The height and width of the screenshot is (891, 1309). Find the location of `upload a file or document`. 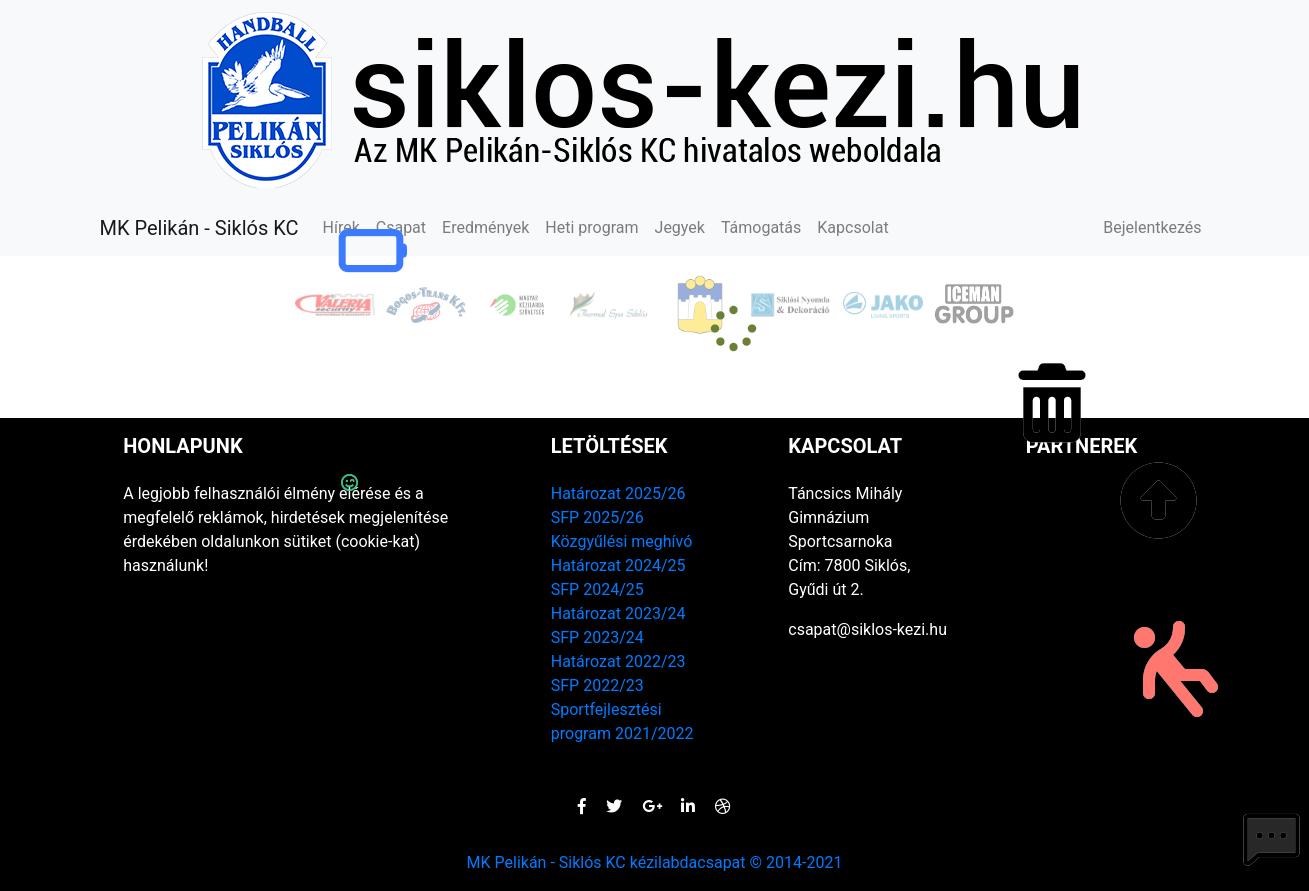

upload a file or document is located at coordinates (1158, 500).